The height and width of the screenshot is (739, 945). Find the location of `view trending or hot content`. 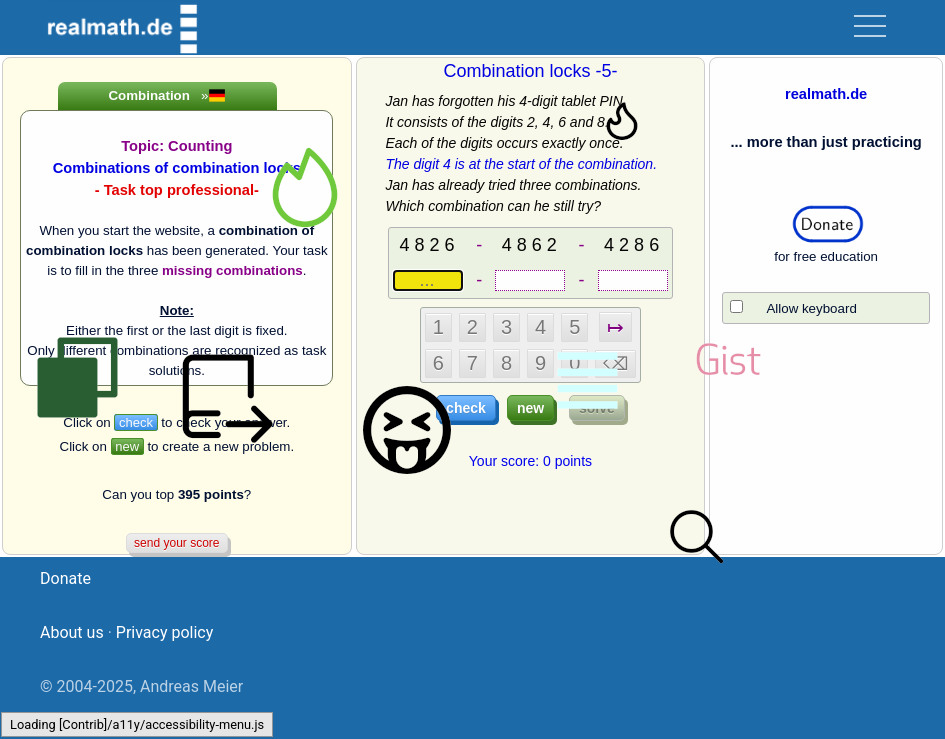

view trending or hot content is located at coordinates (622, 121).